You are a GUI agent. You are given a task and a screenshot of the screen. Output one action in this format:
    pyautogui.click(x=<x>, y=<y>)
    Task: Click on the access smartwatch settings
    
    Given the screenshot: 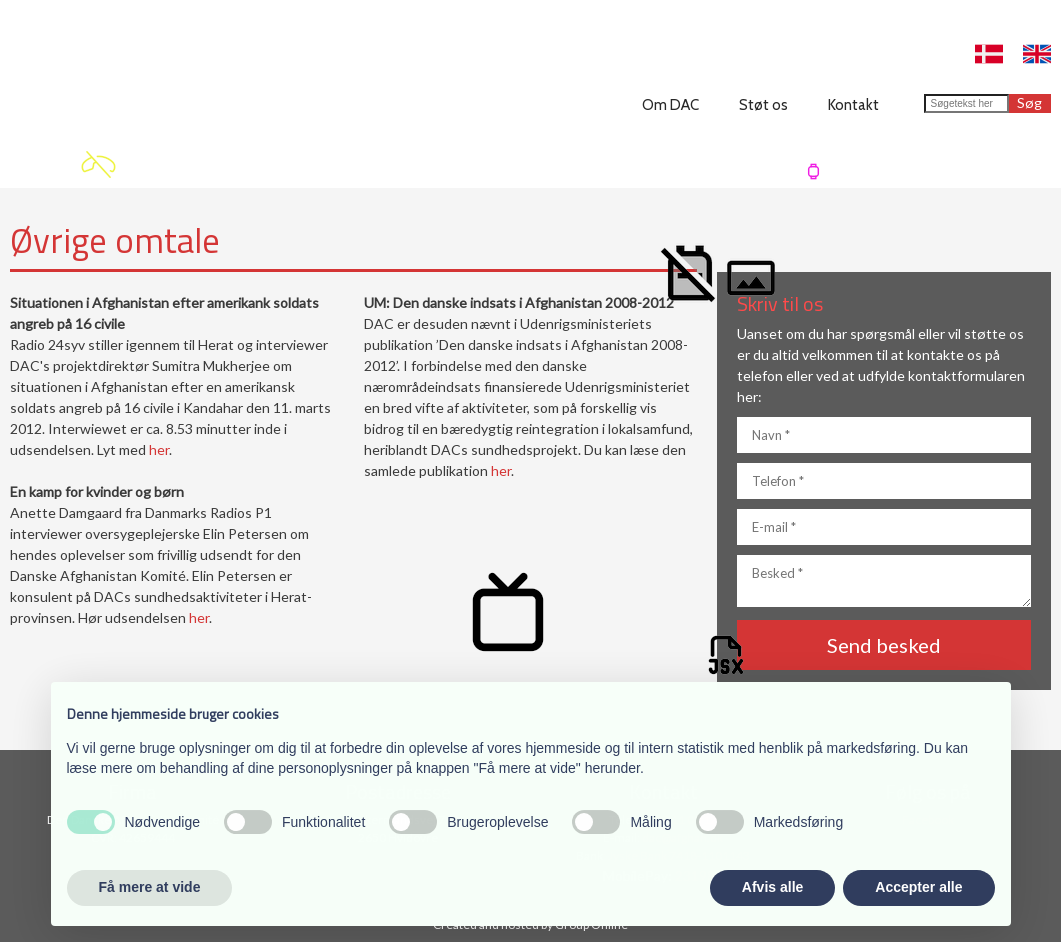 What is the action you would take?
    pyautogui.click(x=813, y=171)
    